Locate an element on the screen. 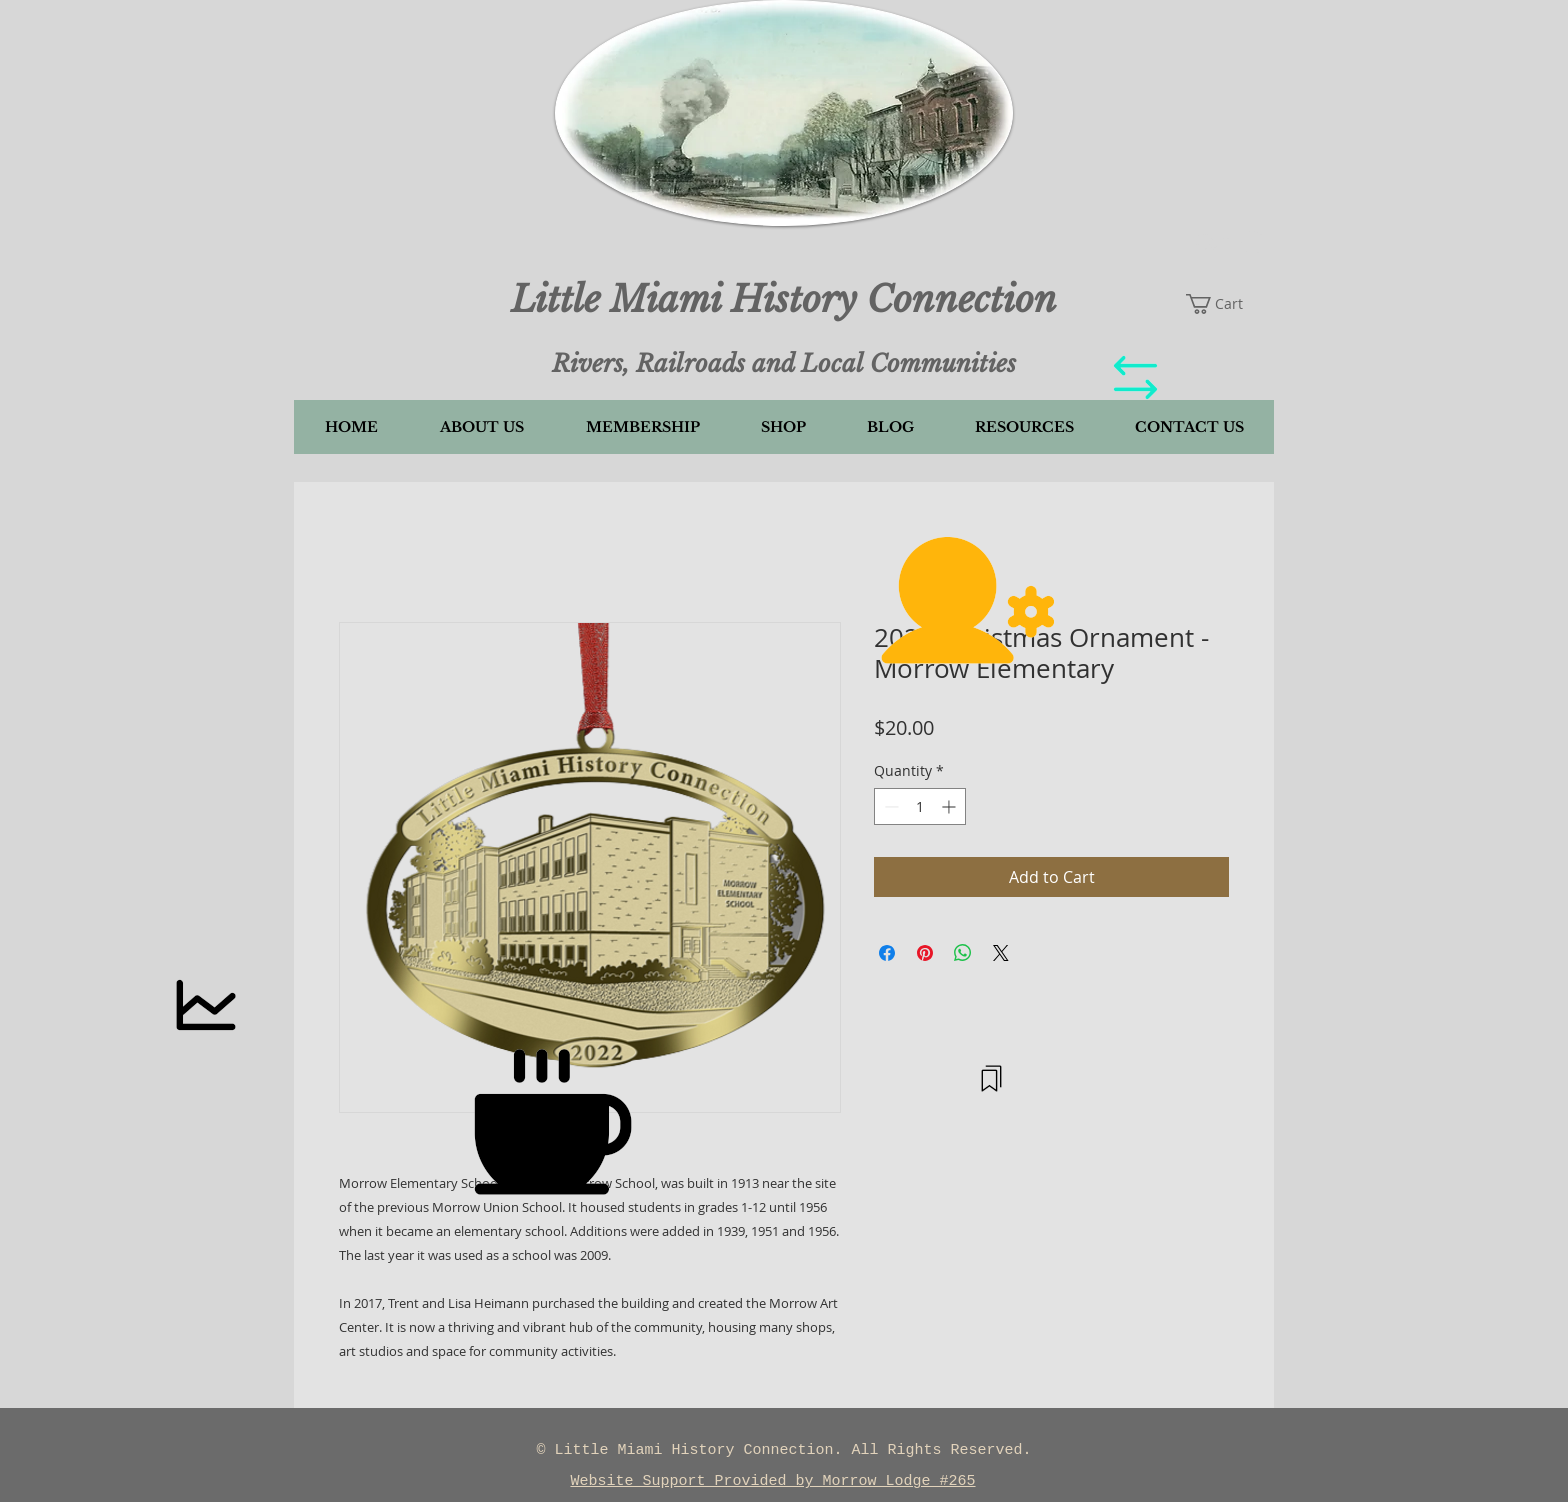 This screenshot has height=1502, width=1568. access user settings or preferences is located at coordinates (962, 606).